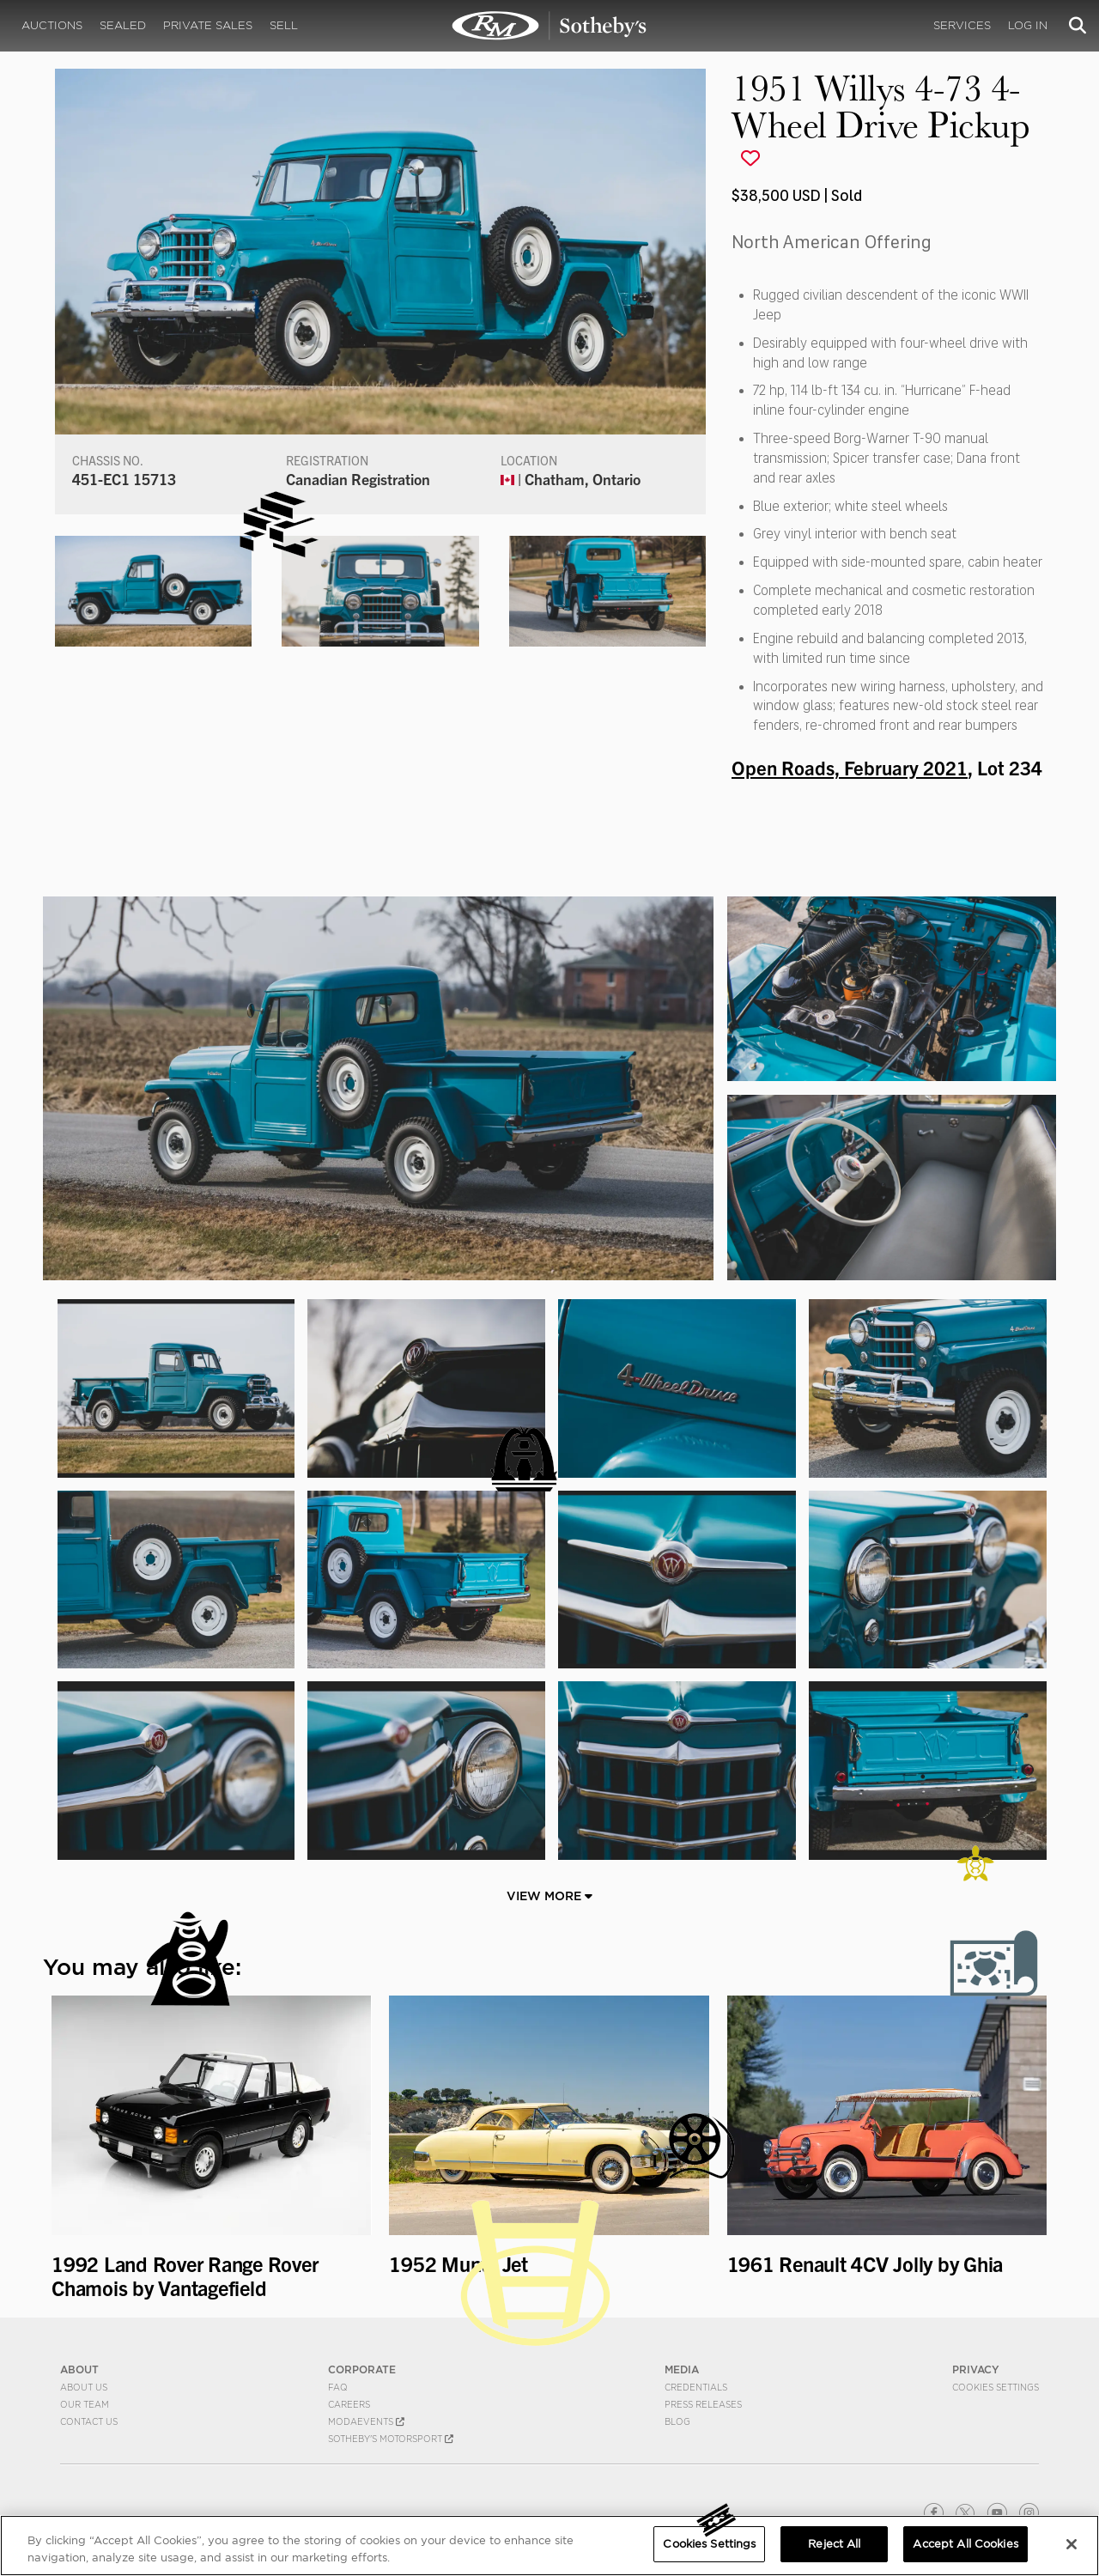 This screenshot has height=2576, width=1099. What do you see at coordinates (993, 1963) in the screenshot?
I see `view armor crafting blueprint` at bounding box center [993, 1963].